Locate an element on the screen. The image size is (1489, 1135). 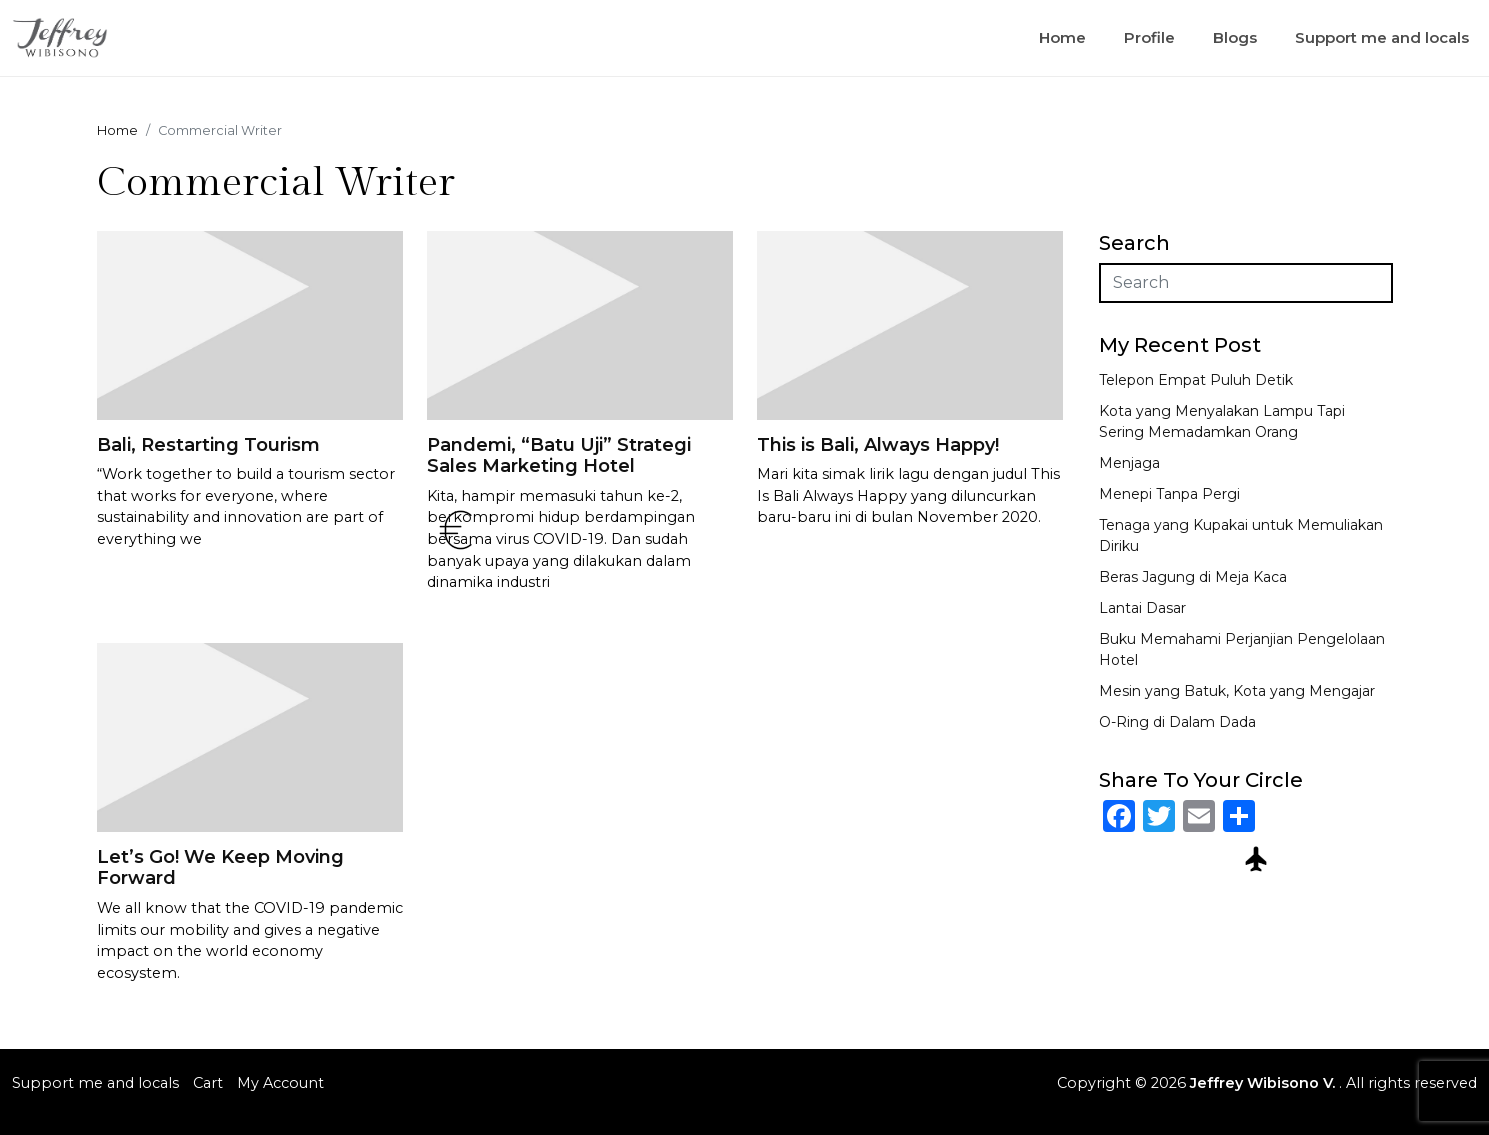
book or search for flights is located at coordinates (1256, 859).